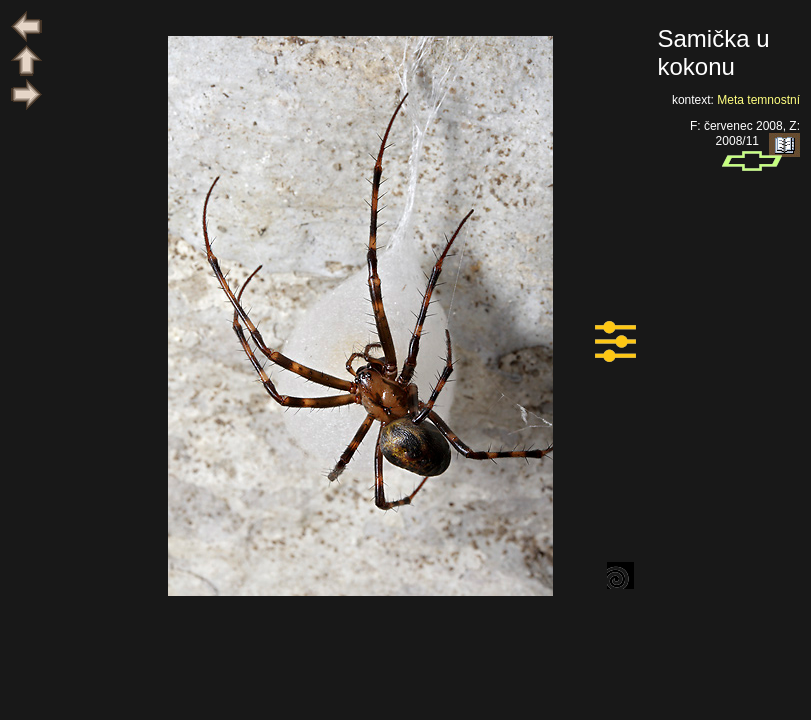 Image resolution: width=811 pixels, height=720 pixels. I want to click on adjust audio or equalizer settings, so click(615, 341).